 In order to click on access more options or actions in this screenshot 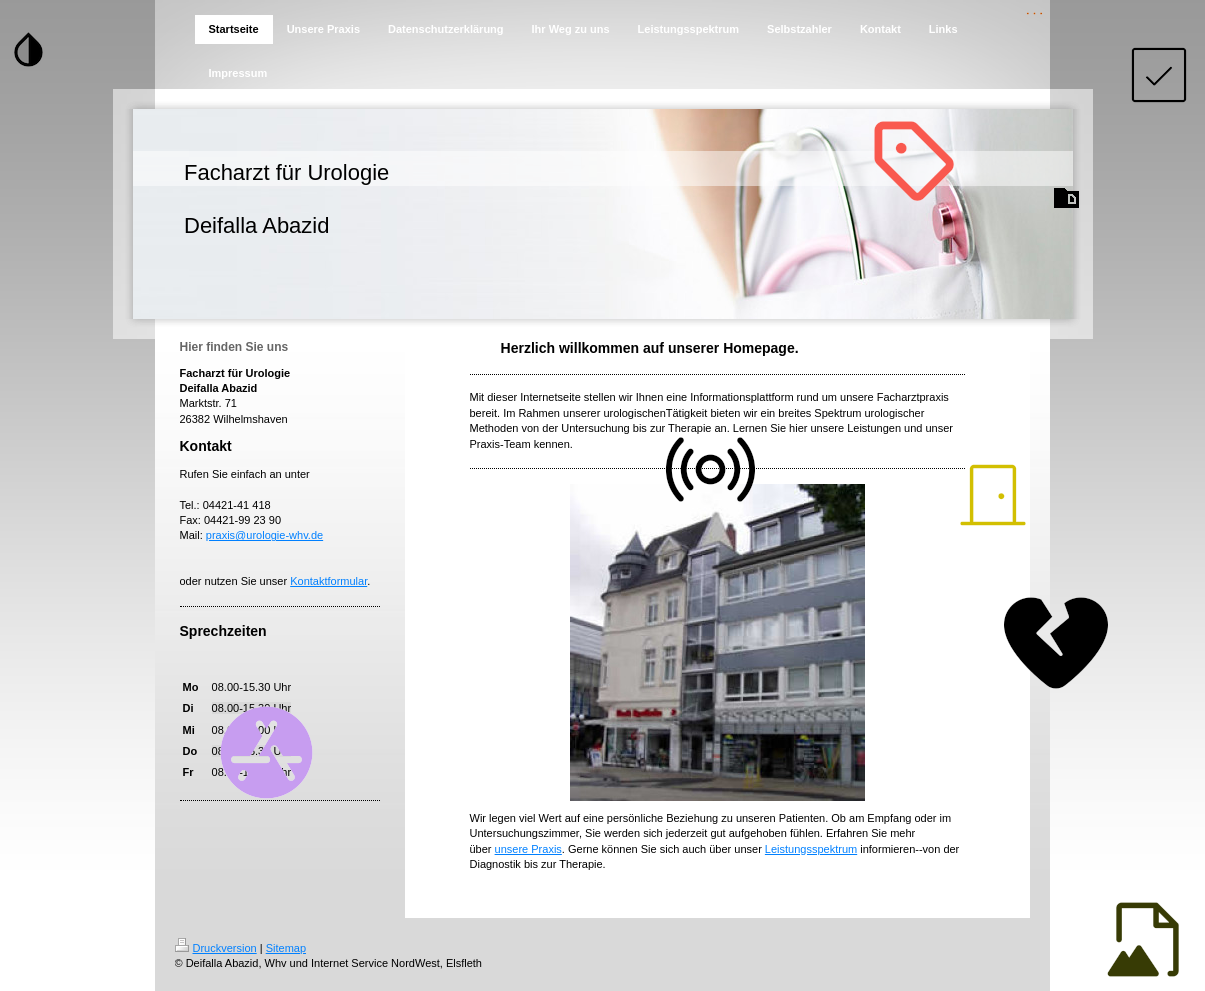, I will do `click(1034, 13)`.